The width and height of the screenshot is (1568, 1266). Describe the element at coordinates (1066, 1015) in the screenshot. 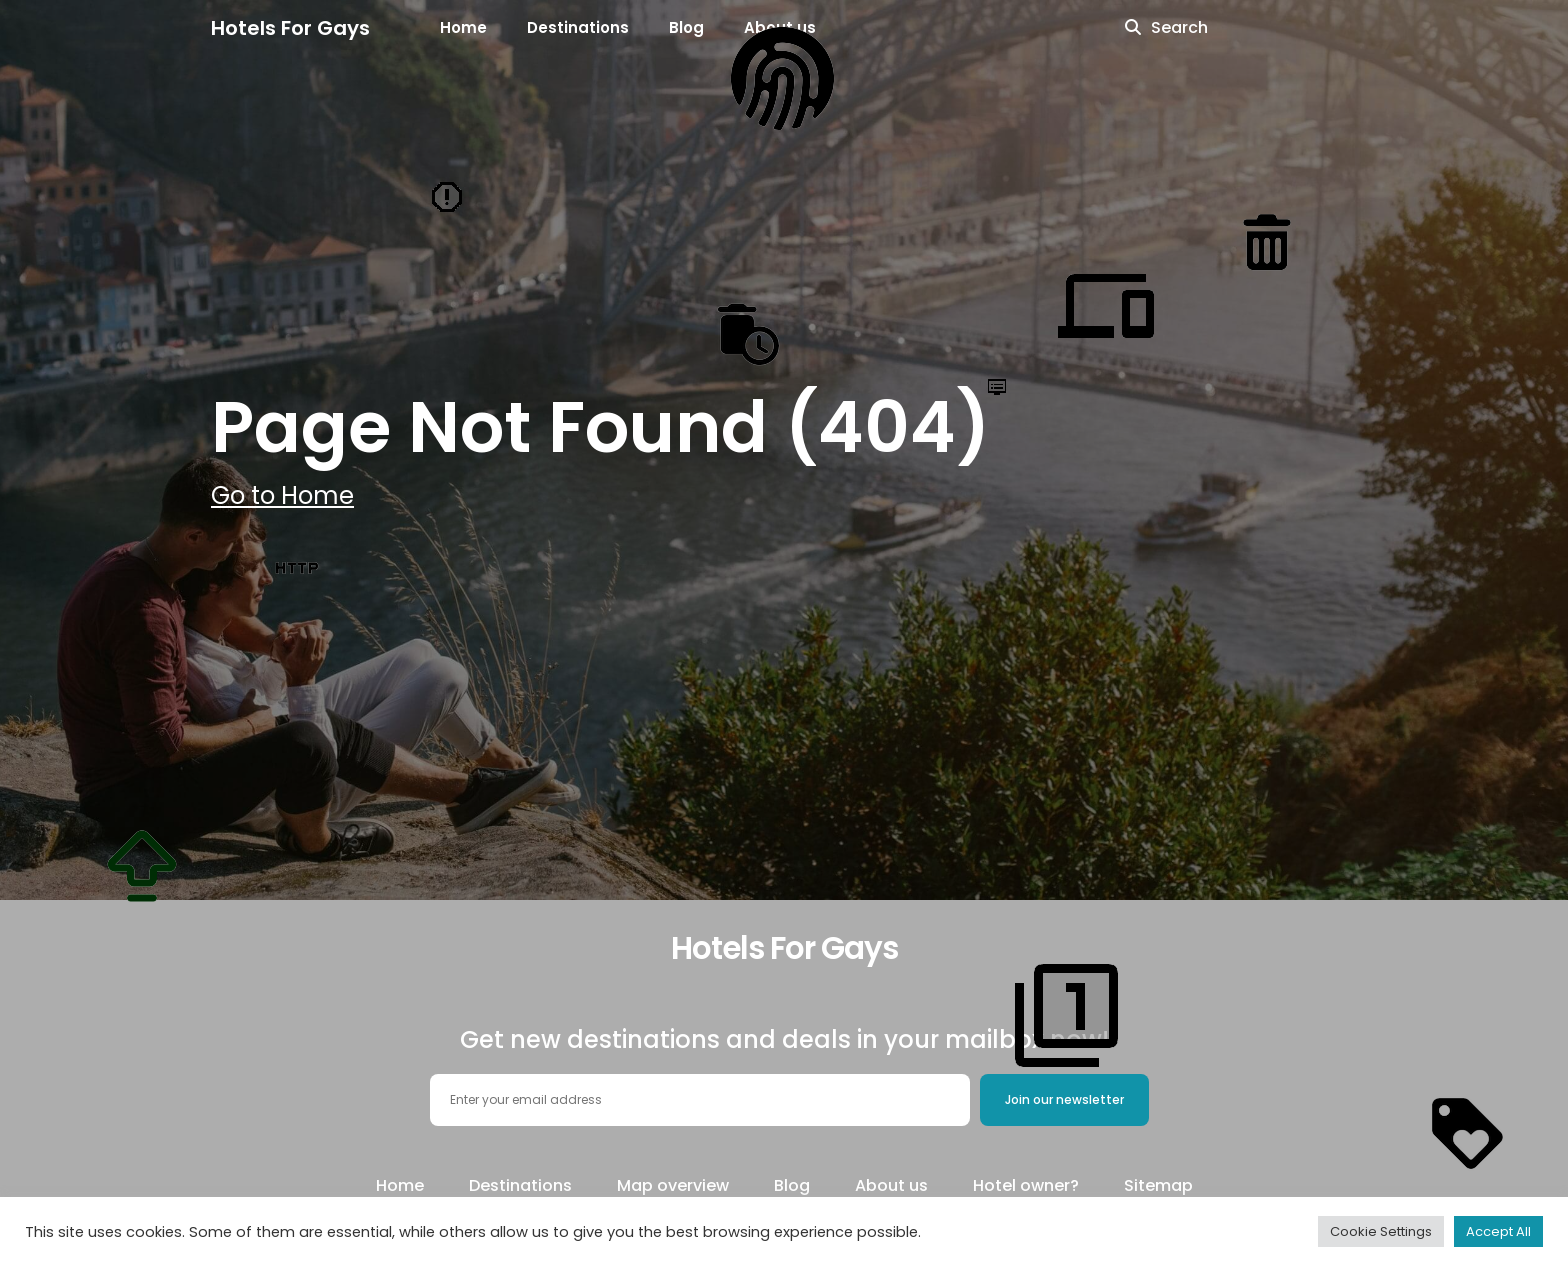

I see `indicates first item in a numbered sequence` at that location.